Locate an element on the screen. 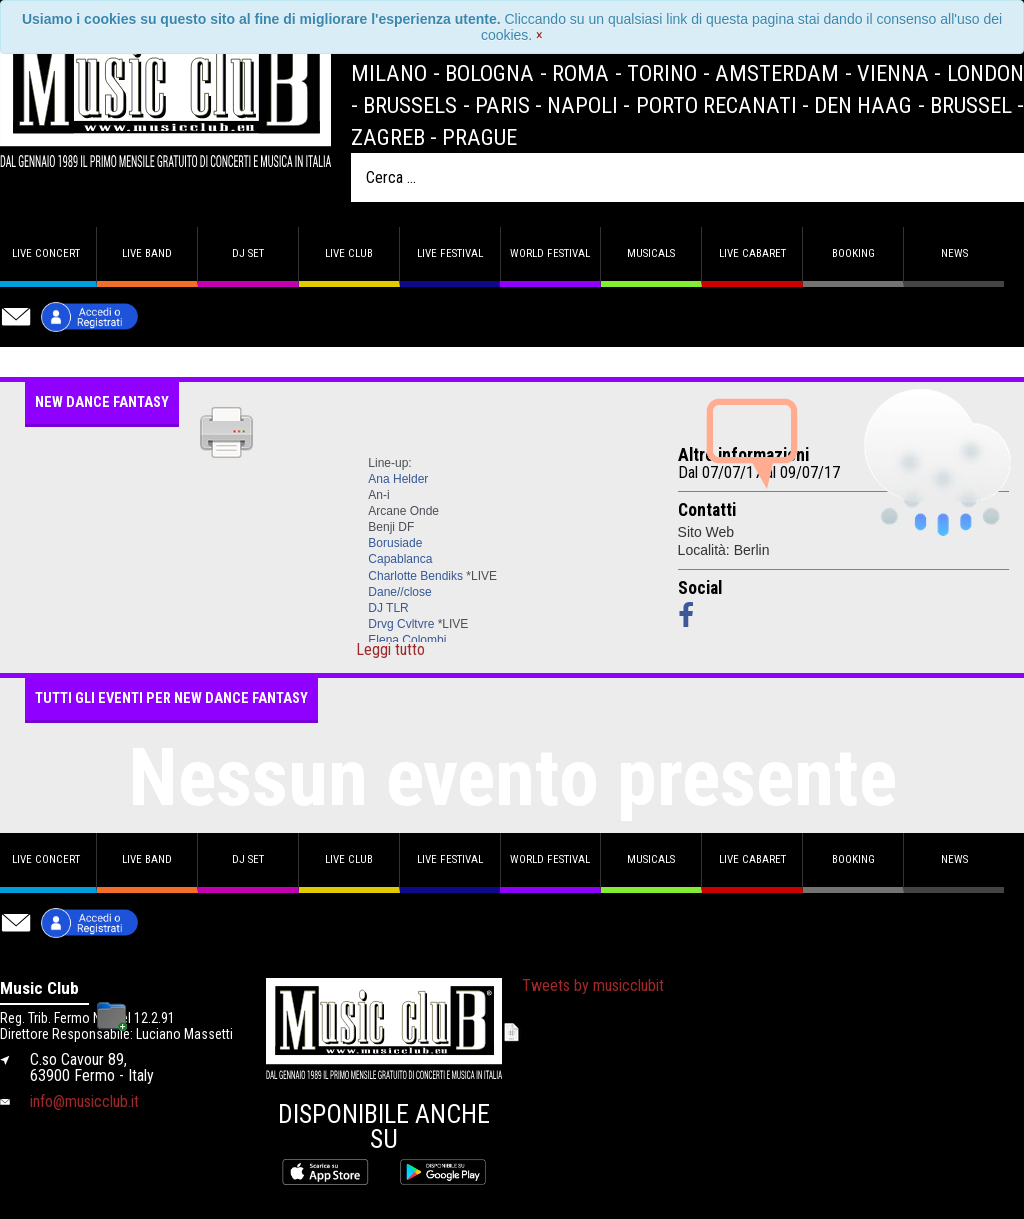 The image size is (1024, 1219). print the current document is located at coordinates (226, 432).